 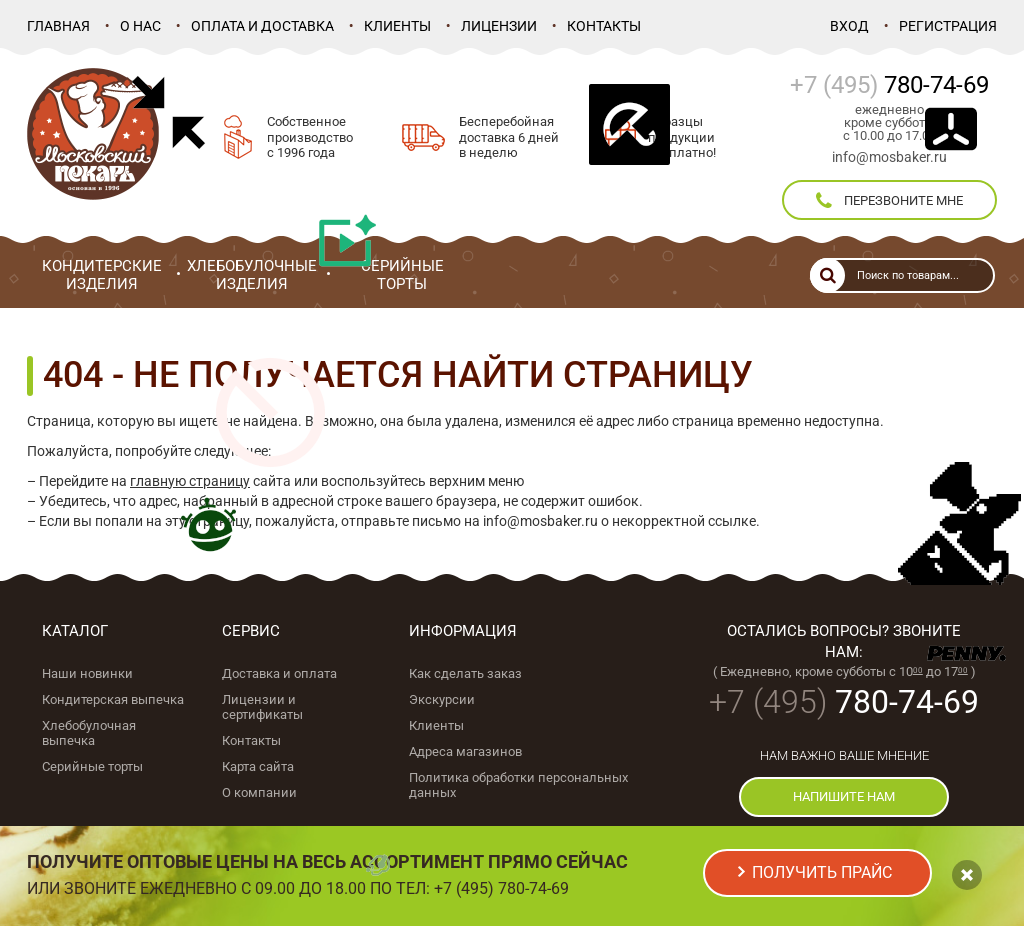 I want to click on ratatui terminal UI library logo, so click(x=959, y=523).